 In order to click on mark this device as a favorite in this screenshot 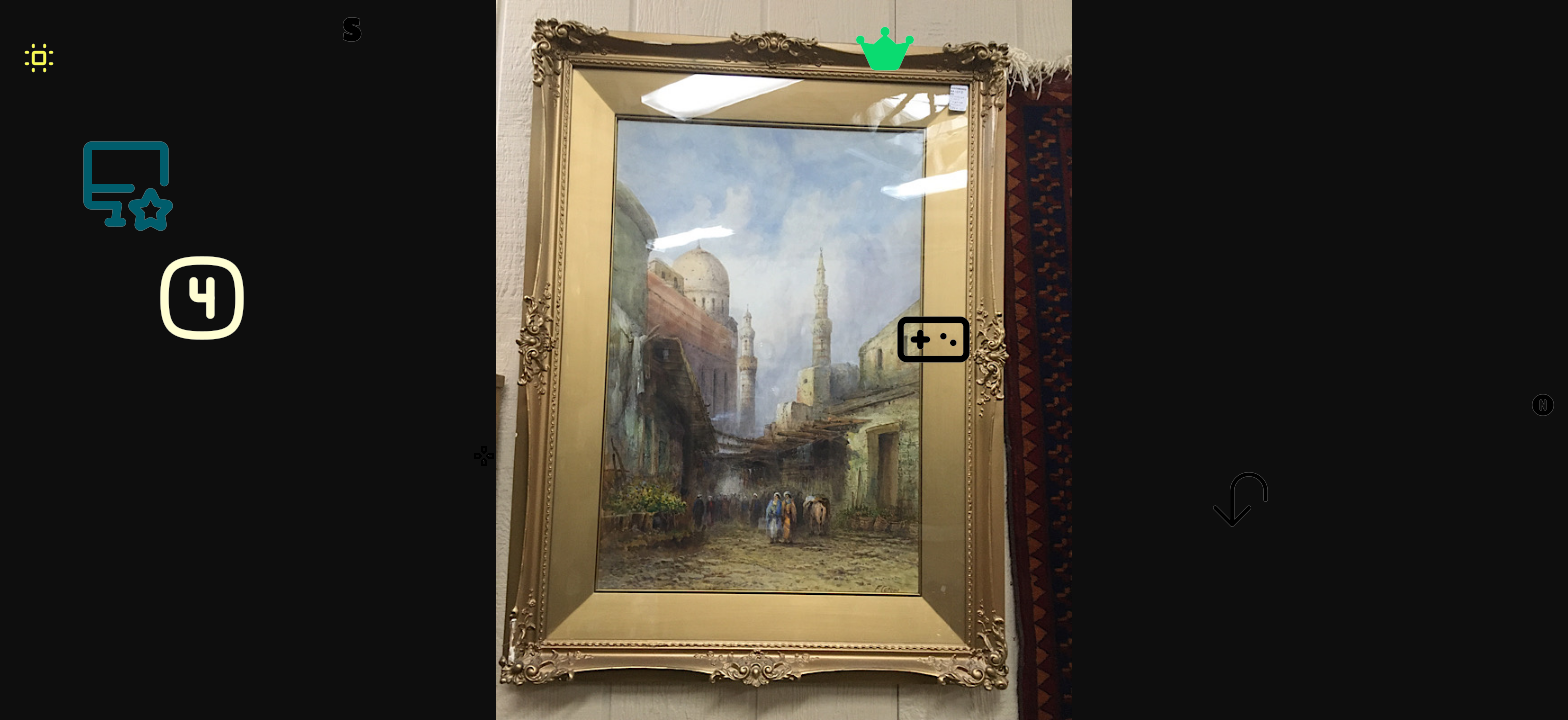, I will do `click(126, 184)`.